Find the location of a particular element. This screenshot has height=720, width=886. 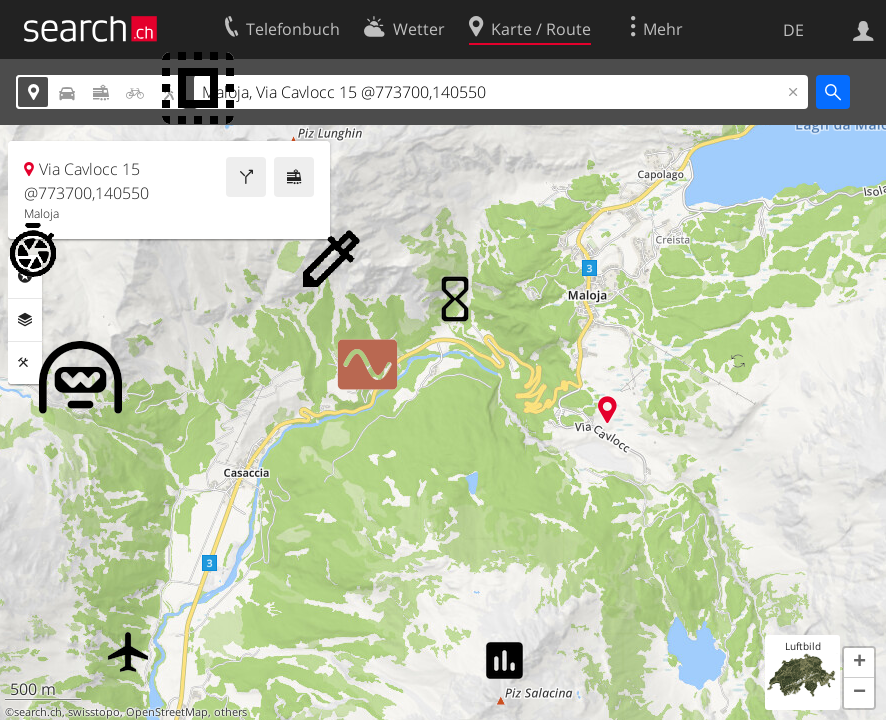

access airport or flight information is located at coordinates (128, 652).